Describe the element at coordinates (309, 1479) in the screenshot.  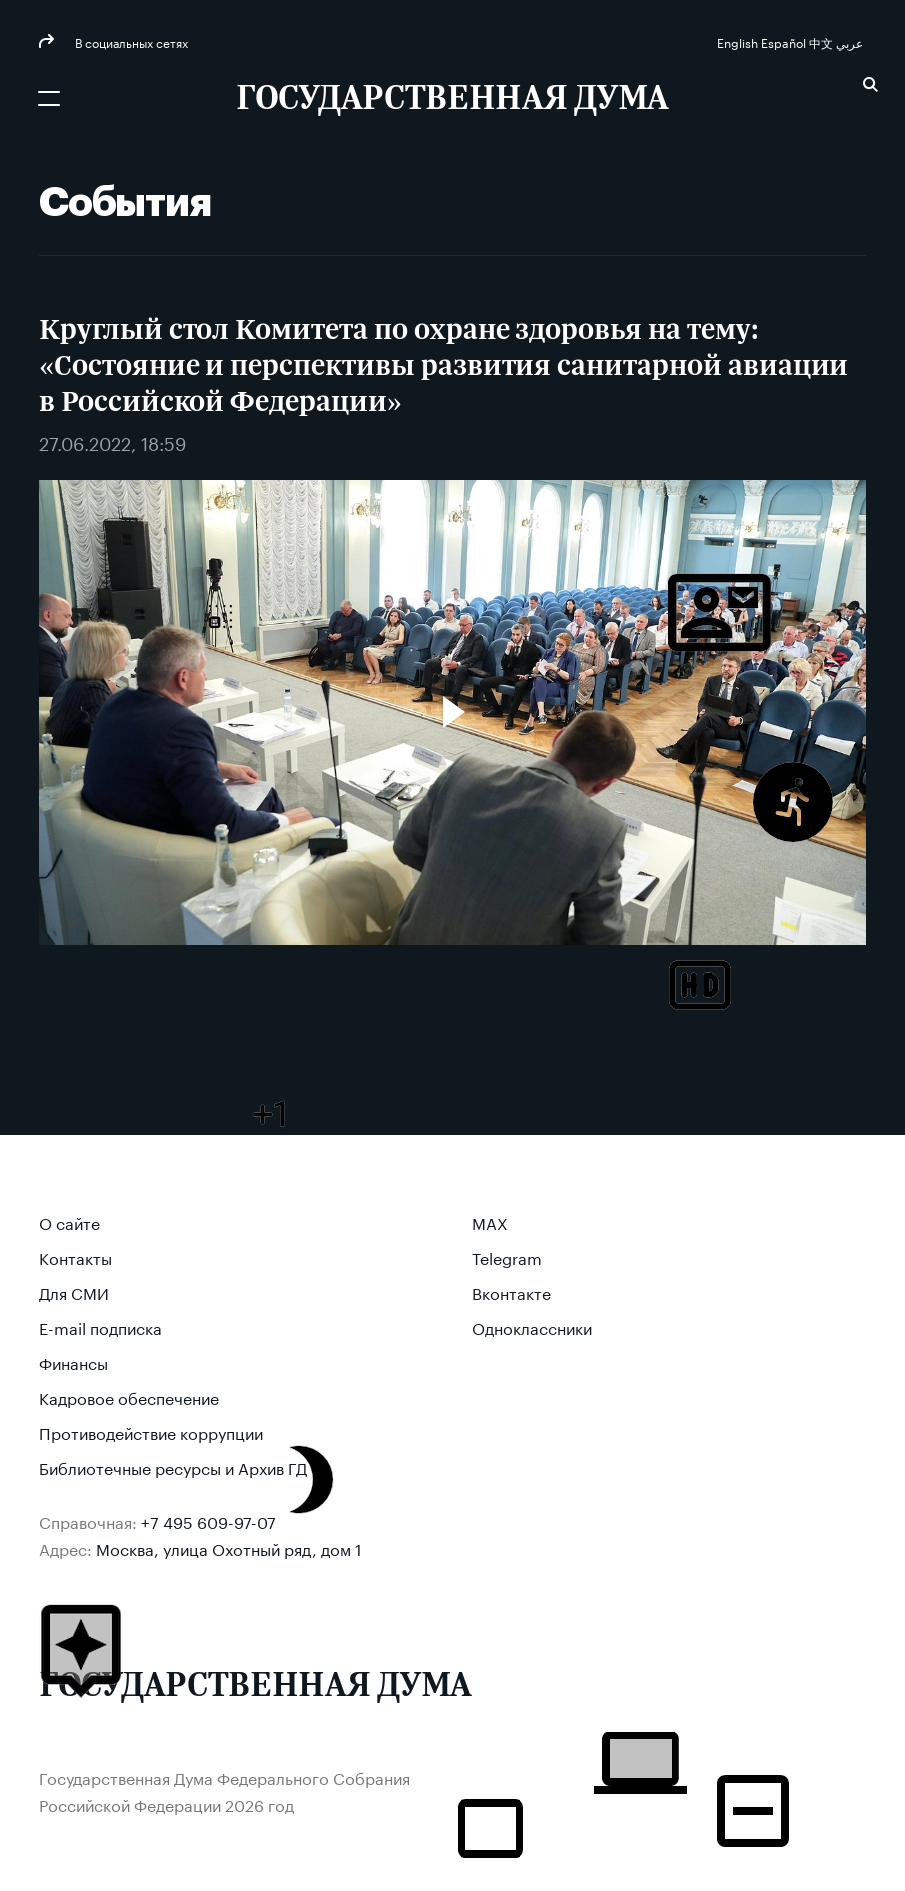
I see `toggle dark mode or night theme` at that location.